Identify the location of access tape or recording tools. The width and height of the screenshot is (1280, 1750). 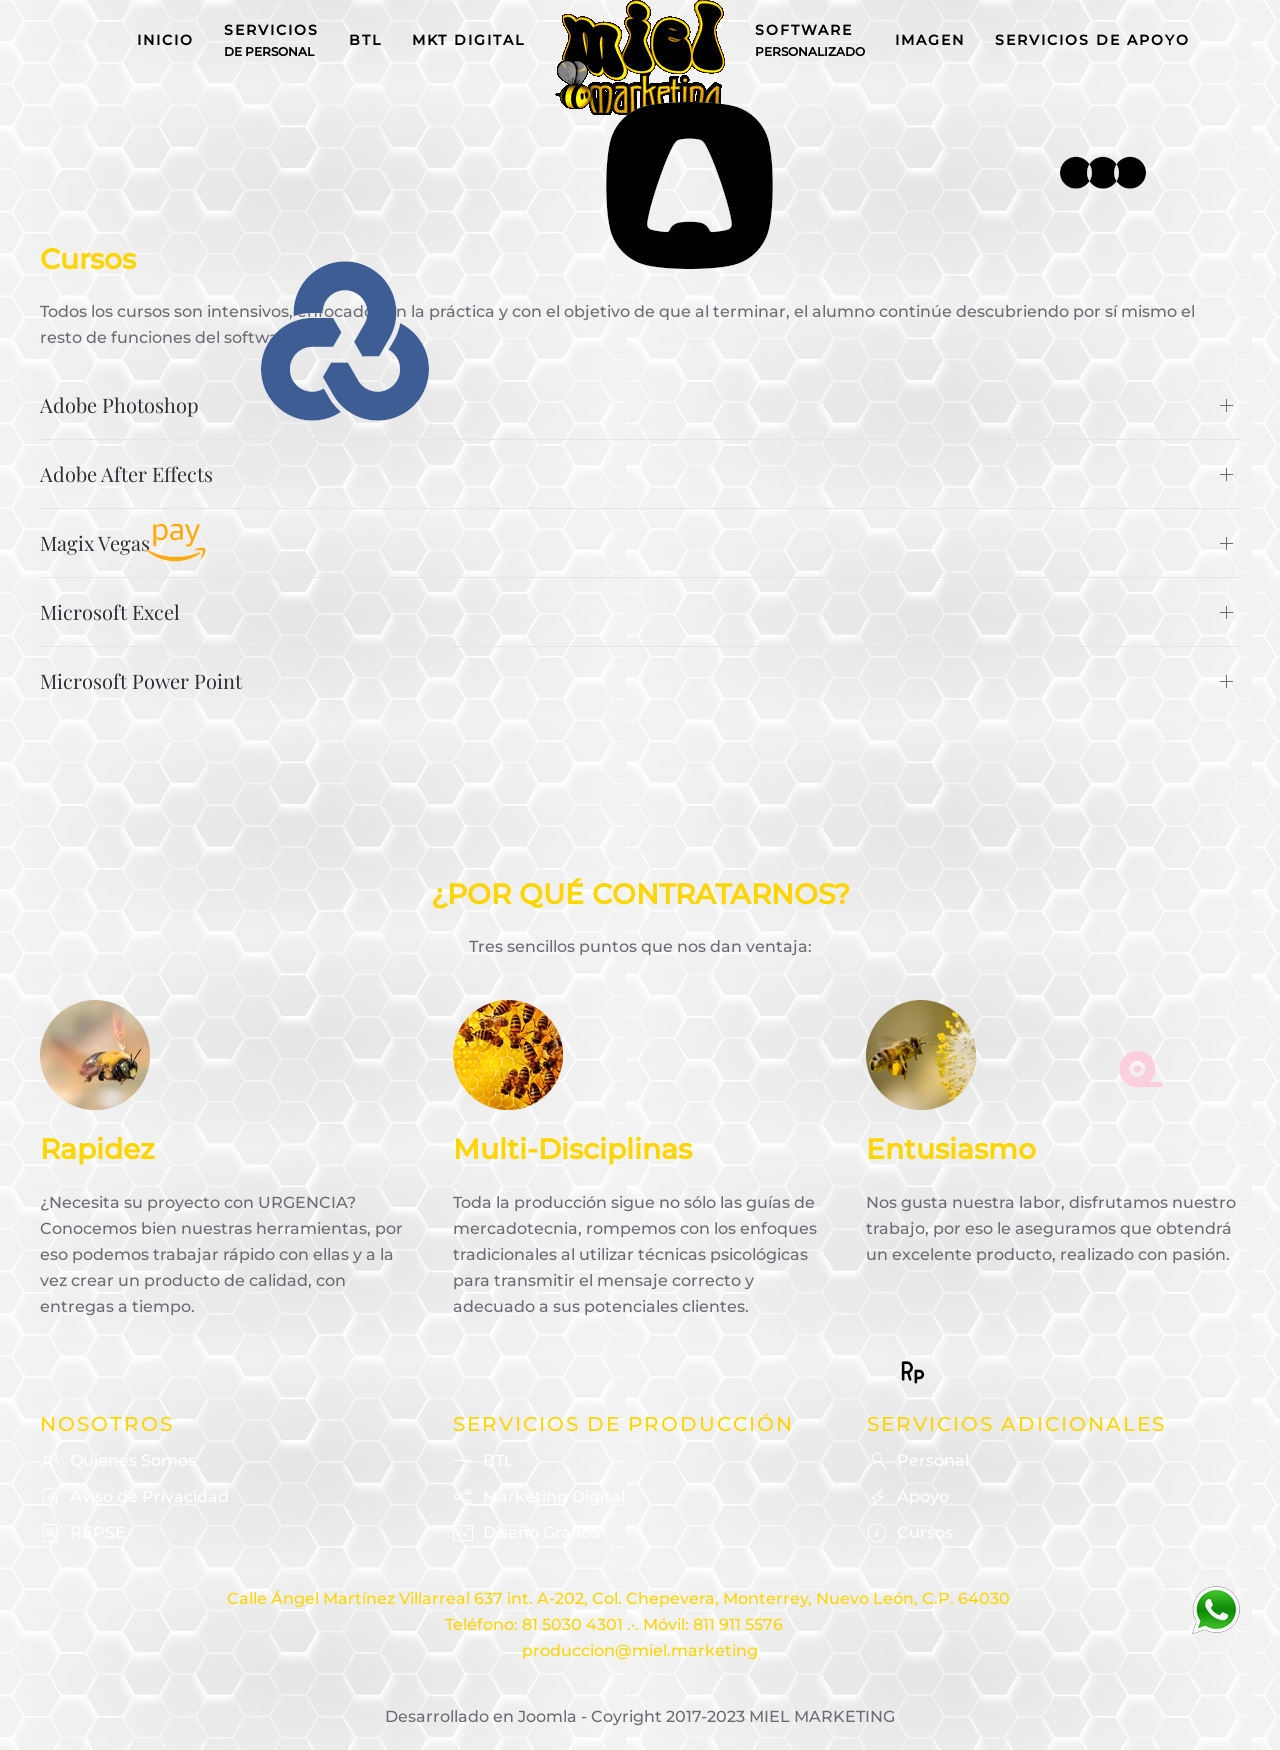
(1140, 1069).